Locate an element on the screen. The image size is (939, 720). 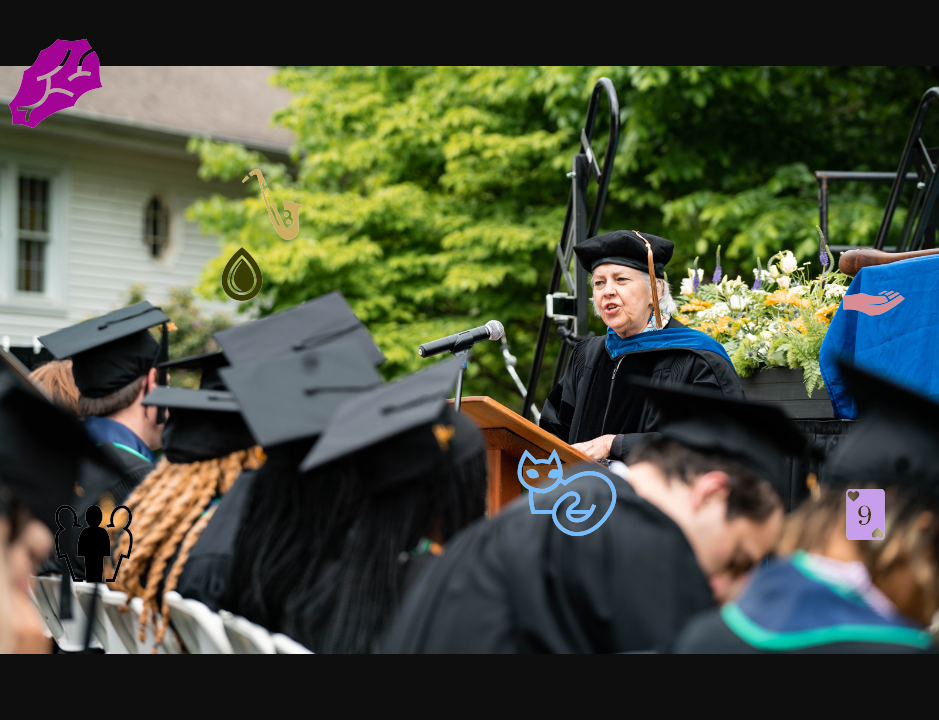
switch to multiplayer or team mode is located at coordinates (94, 544).